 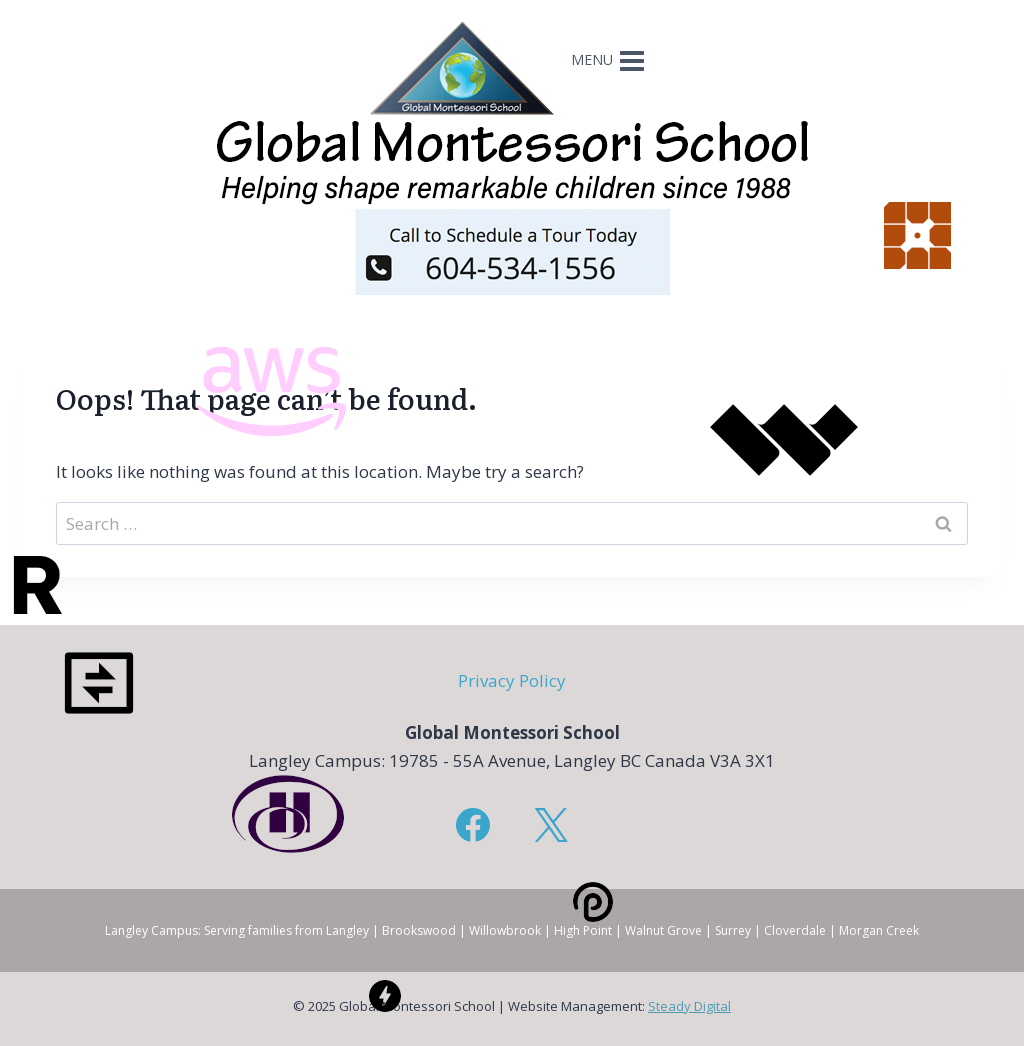 What do you see at coordinates (385, 996) in the screenshot?
I see `AMP (Accelerated Mobile Pages) logo` at bounding box center [385, 996].